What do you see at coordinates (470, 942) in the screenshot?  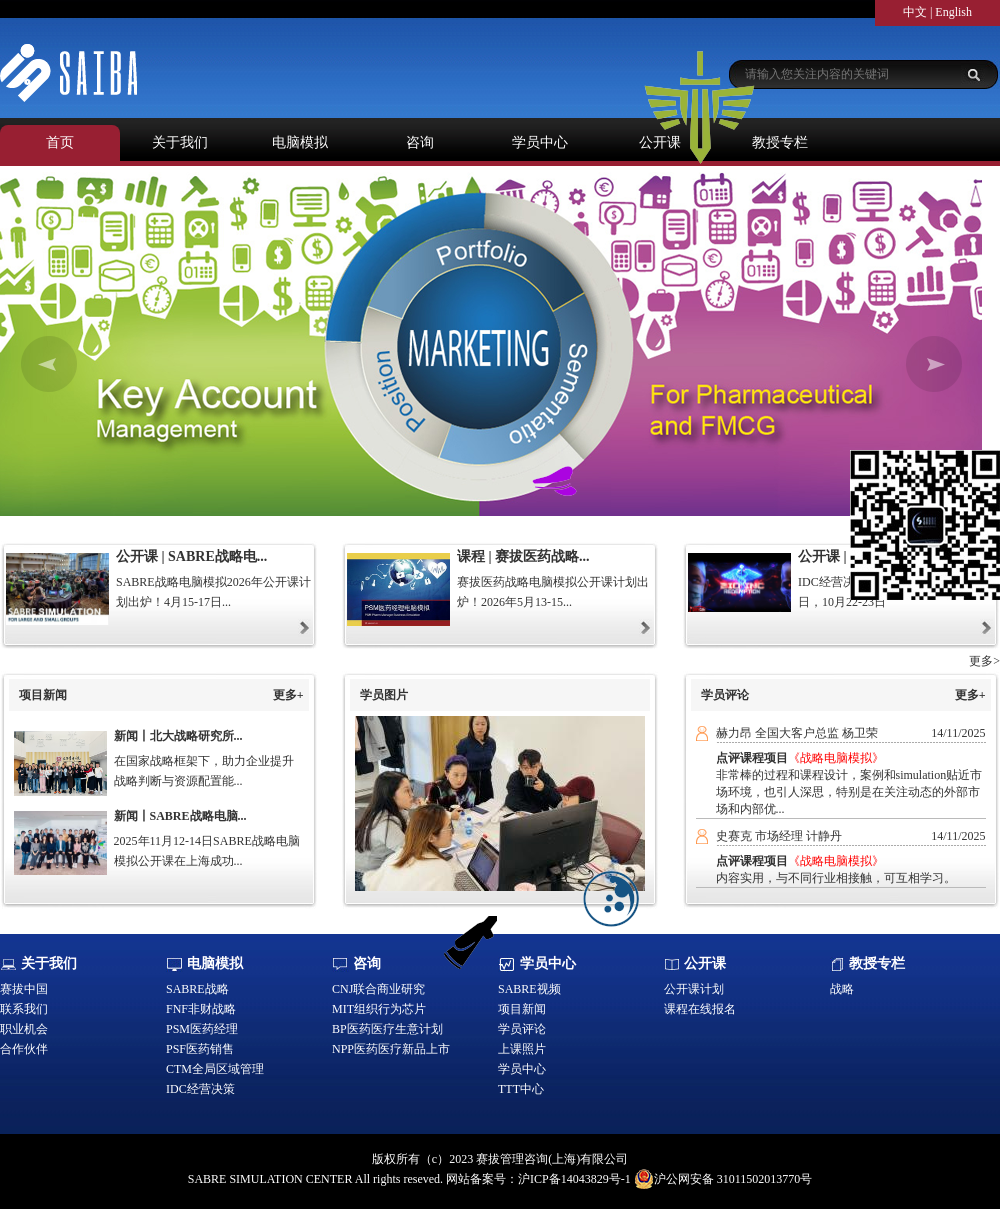 I see `select or equip weapon attachment` at bounding box center [470, 942].